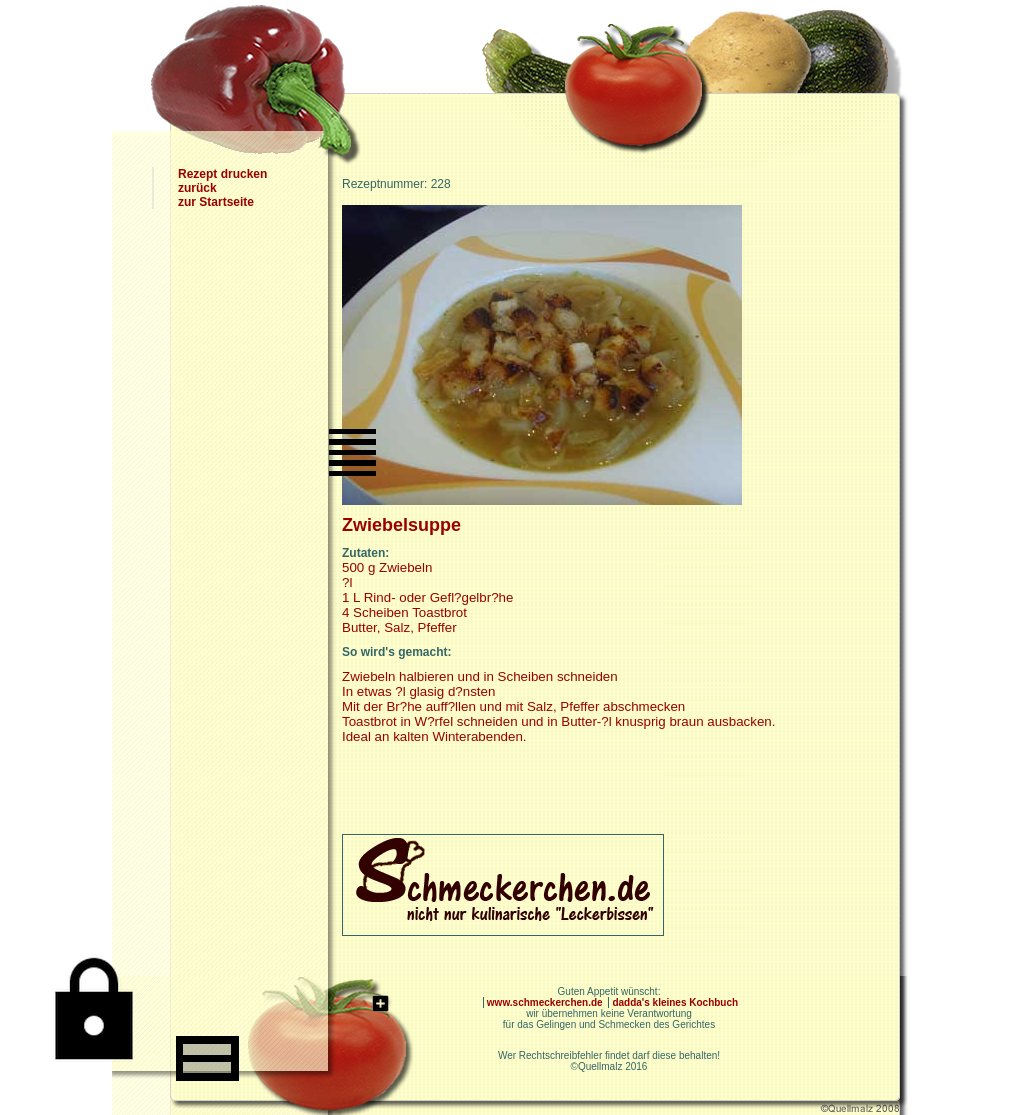  I want to click on justify text alignment, so click(352, 452).